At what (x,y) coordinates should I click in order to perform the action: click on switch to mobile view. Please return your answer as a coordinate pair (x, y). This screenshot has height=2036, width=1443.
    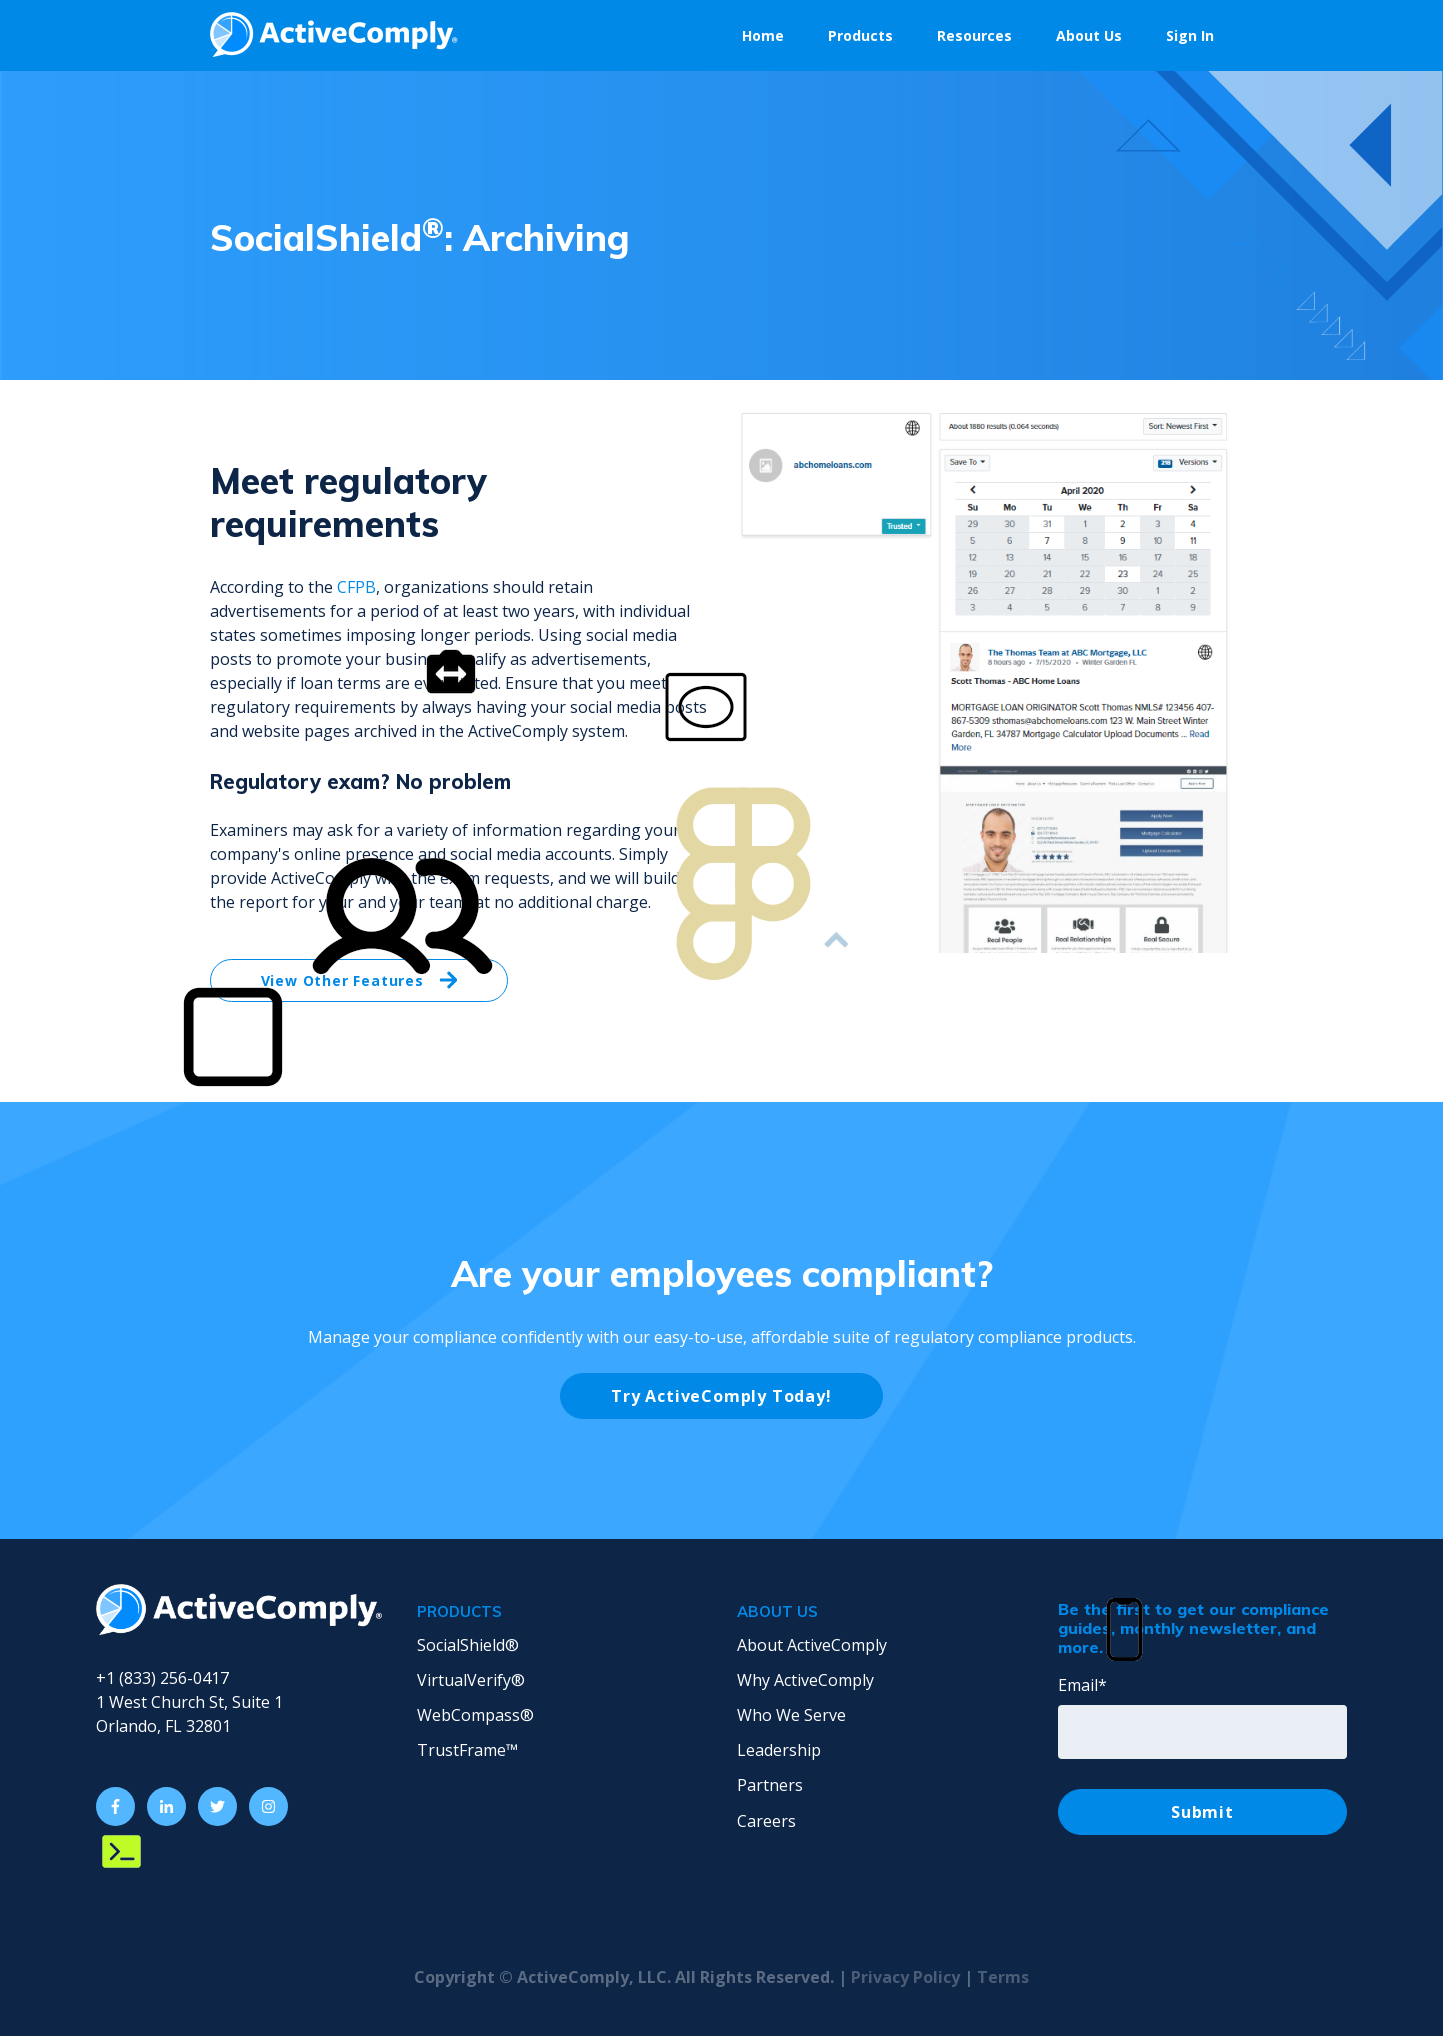
    Looking at the image, I should click on (1124, 1629).